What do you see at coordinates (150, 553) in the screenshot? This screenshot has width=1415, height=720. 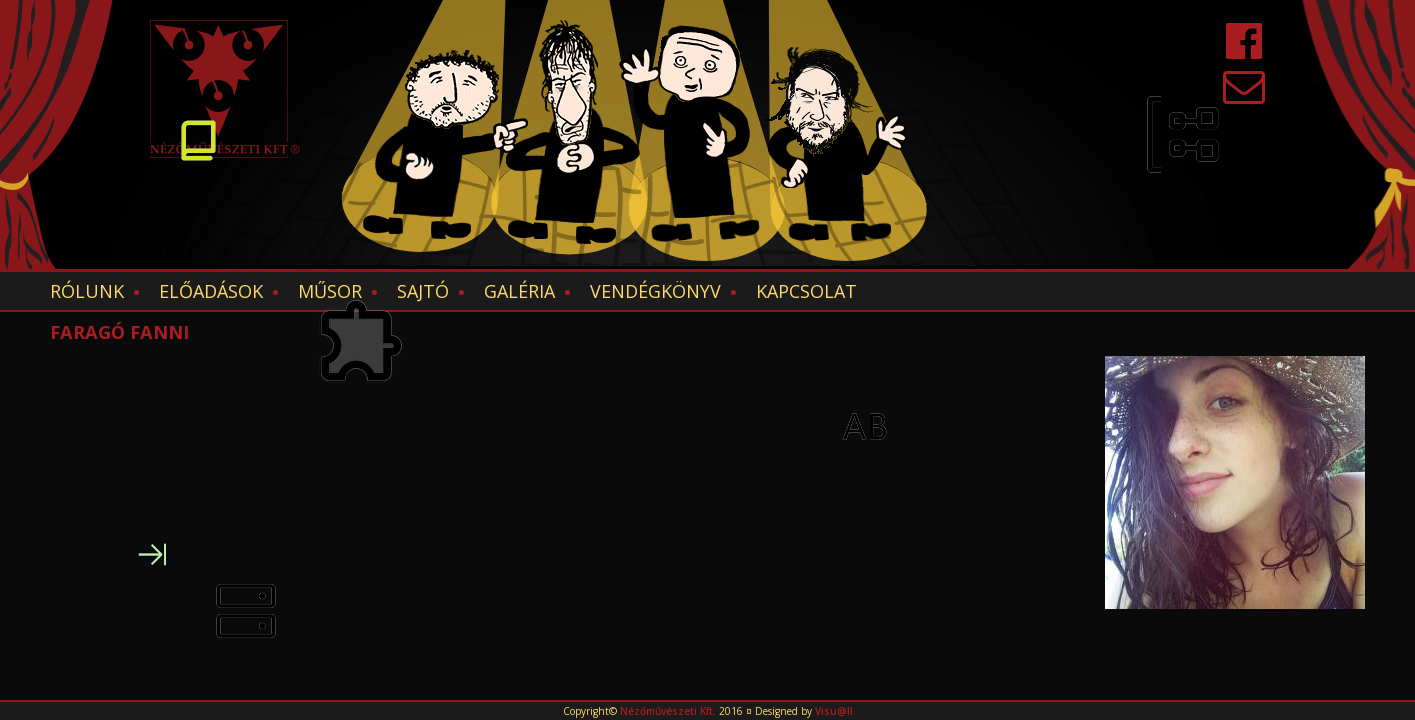 I see `move cursor to the next tab stop` at bounding box center [150, 553].